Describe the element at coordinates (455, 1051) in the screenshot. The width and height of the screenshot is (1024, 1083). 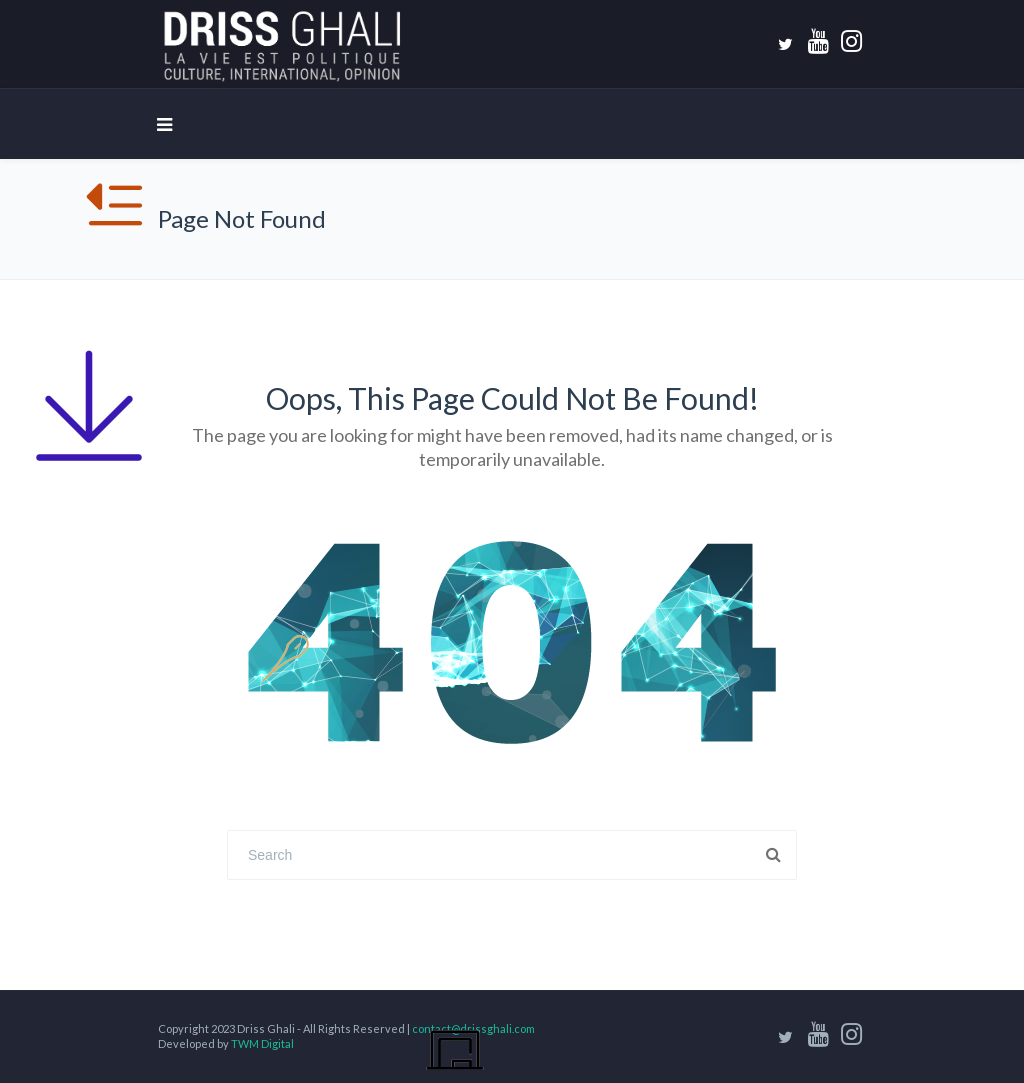
I see `open whiteboard or presentation mode` at that location.